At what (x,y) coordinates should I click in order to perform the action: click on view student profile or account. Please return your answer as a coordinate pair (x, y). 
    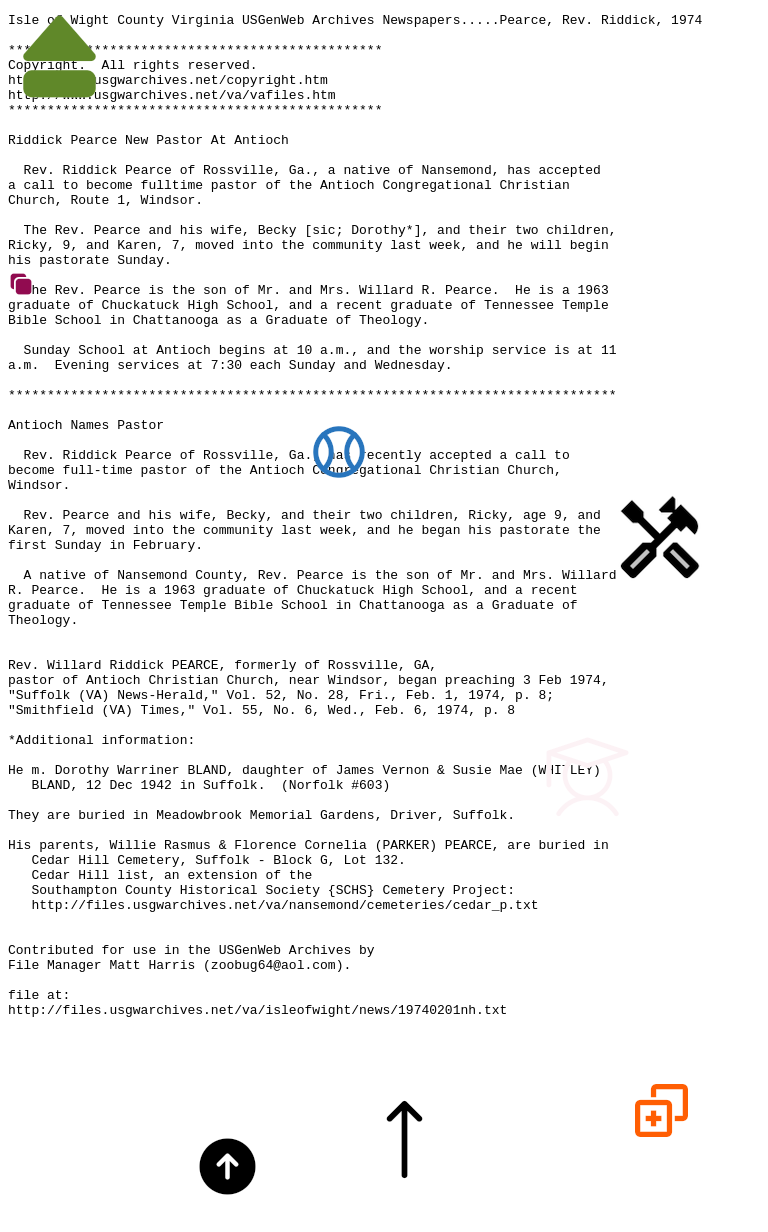
    Looking at the image, I should click on (587, 778).